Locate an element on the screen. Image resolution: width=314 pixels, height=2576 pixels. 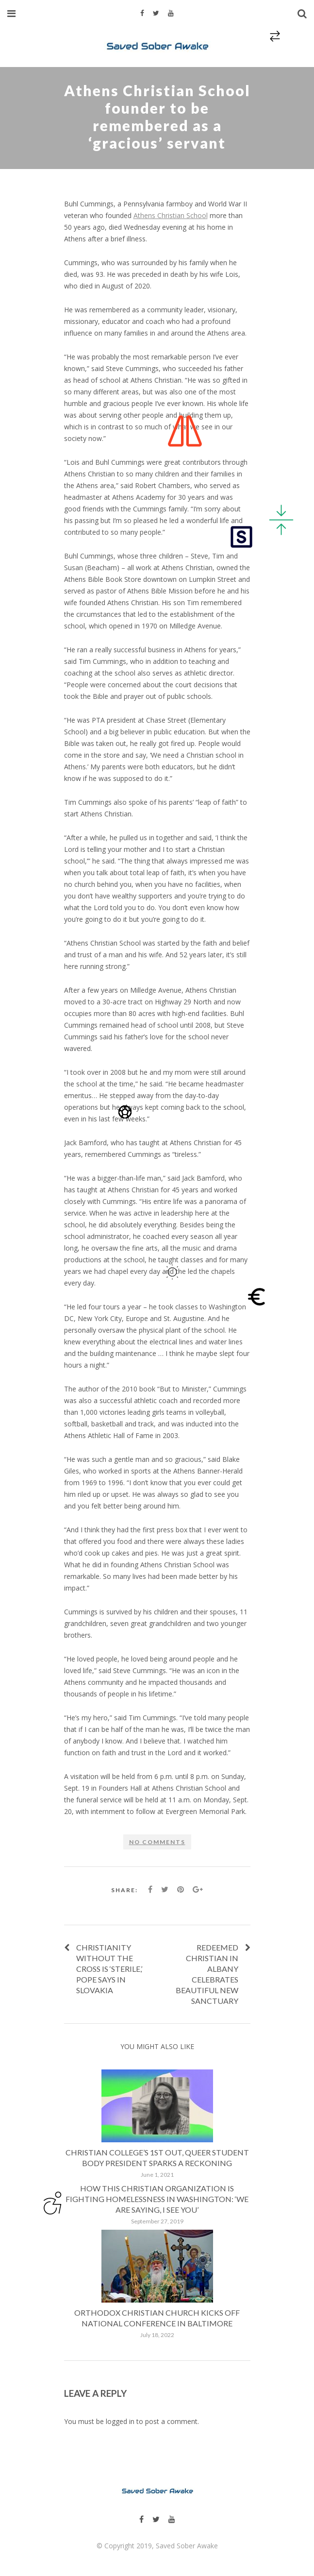
access soccer or football content is located at coordinates (125, 1112).